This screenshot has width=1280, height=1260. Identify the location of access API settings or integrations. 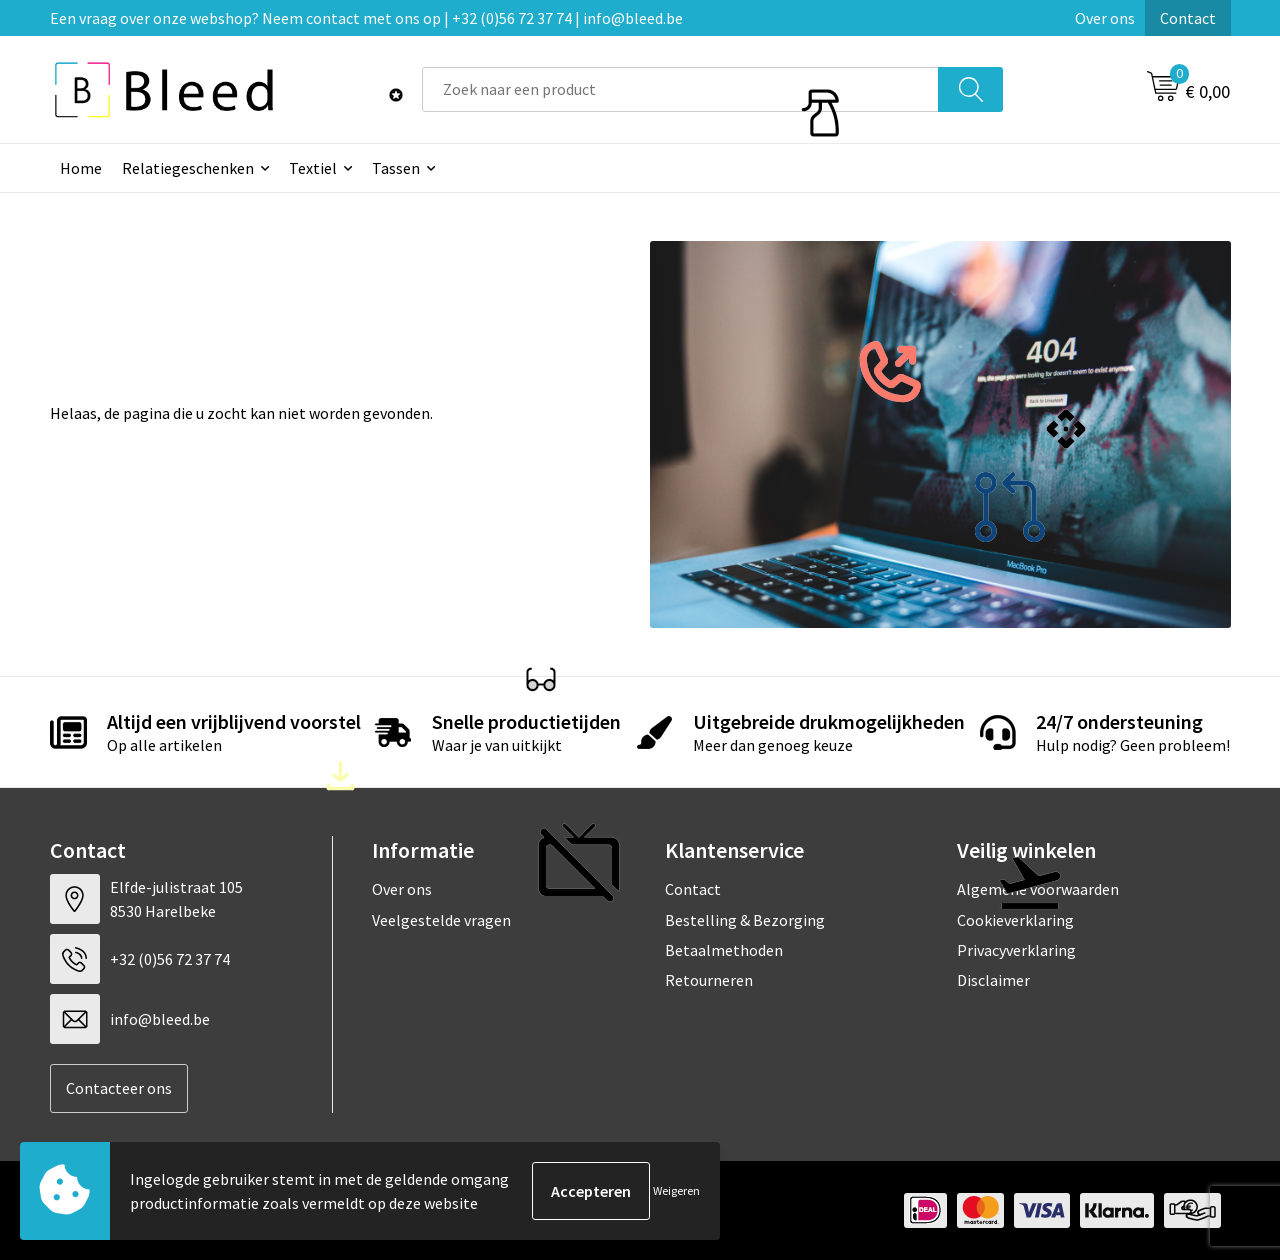
(1066, 429).